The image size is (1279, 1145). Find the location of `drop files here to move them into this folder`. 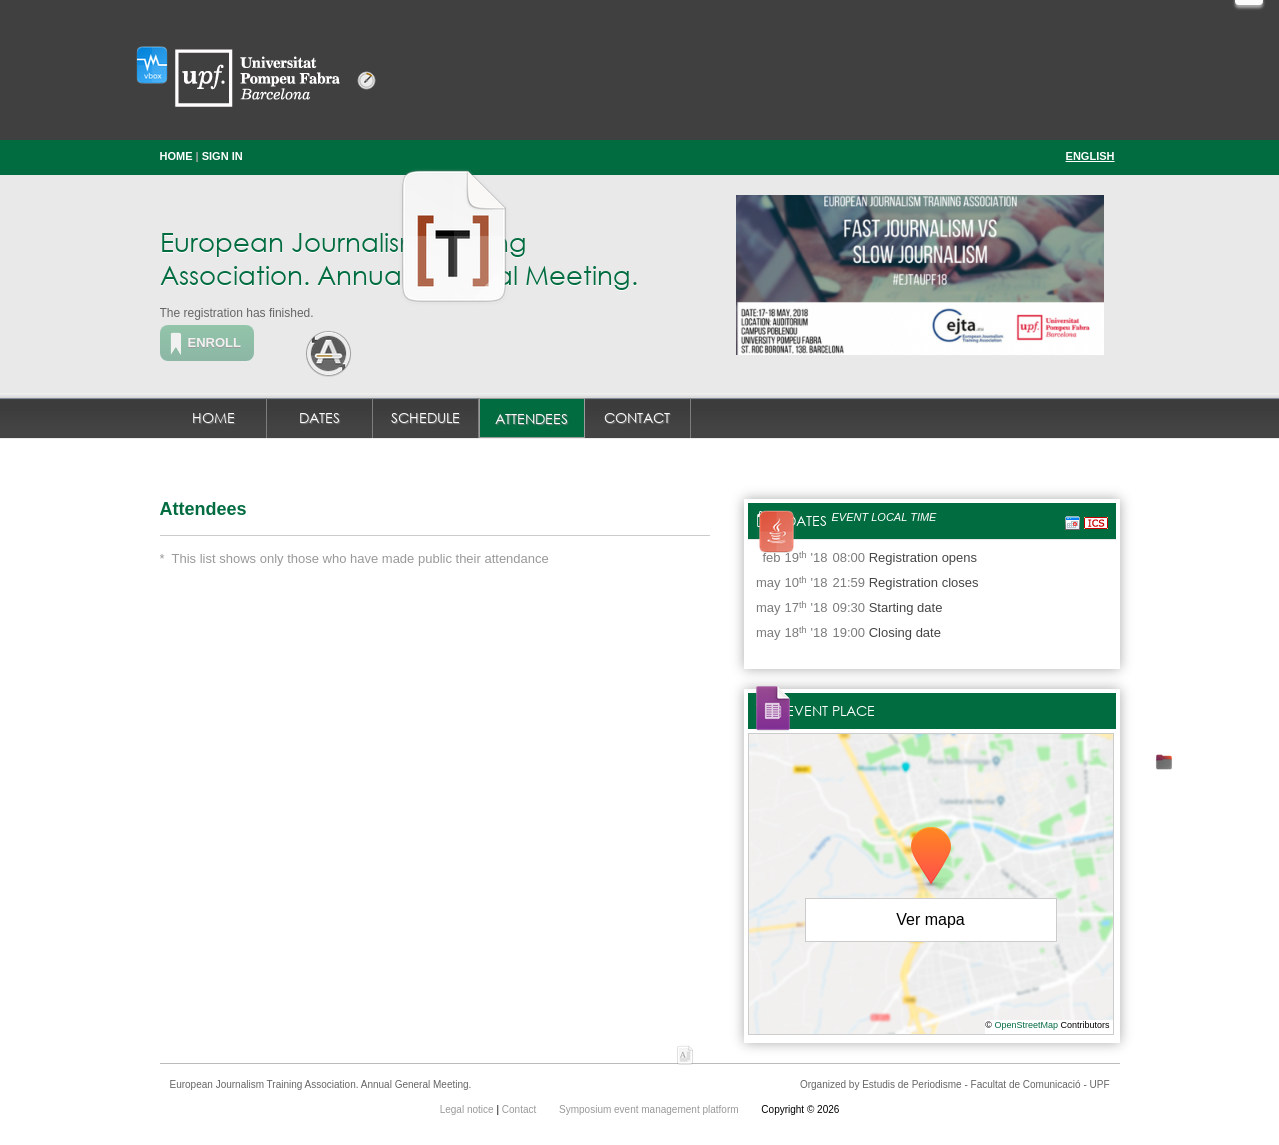

drop files here to move them into this folder is located at coordinates (1164, 762).